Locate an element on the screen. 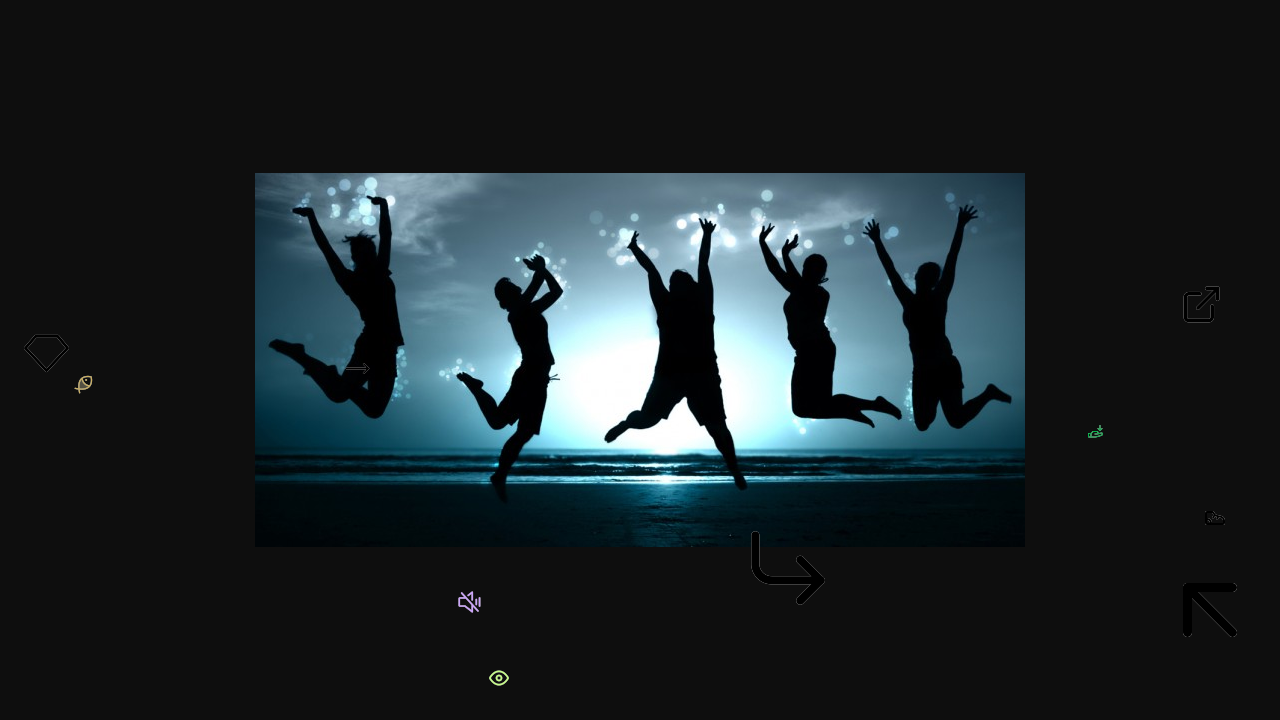 Image resolution: width=1280 pixels, height=720 pixels. receive or accept an incoming item is located at coordinates (1096, 432).